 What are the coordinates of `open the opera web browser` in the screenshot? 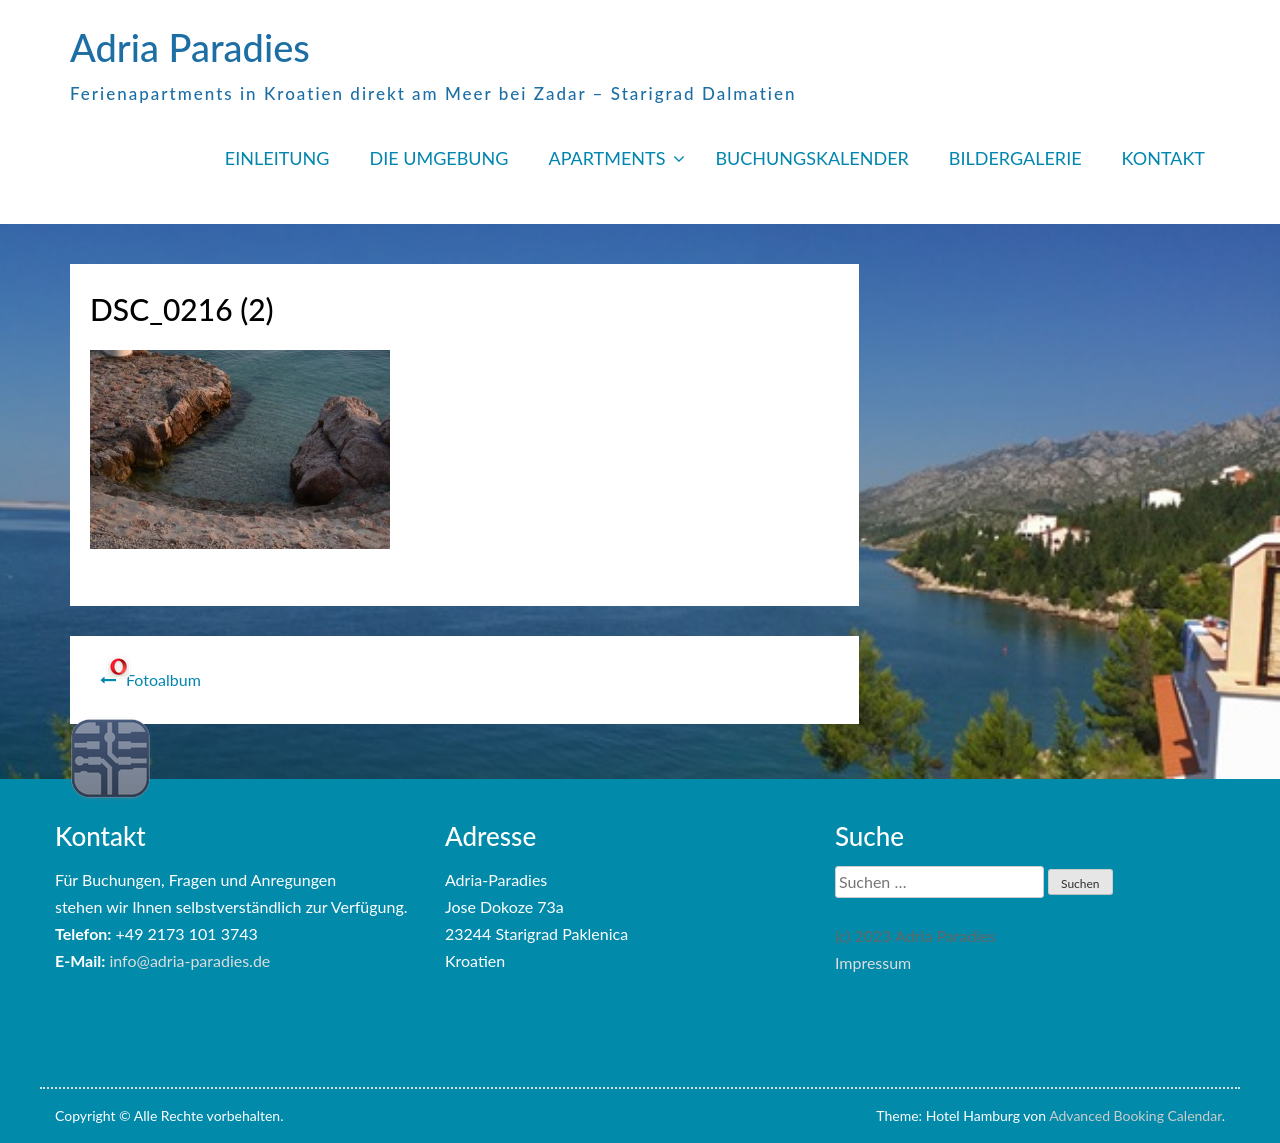 It's located at (118, 666).